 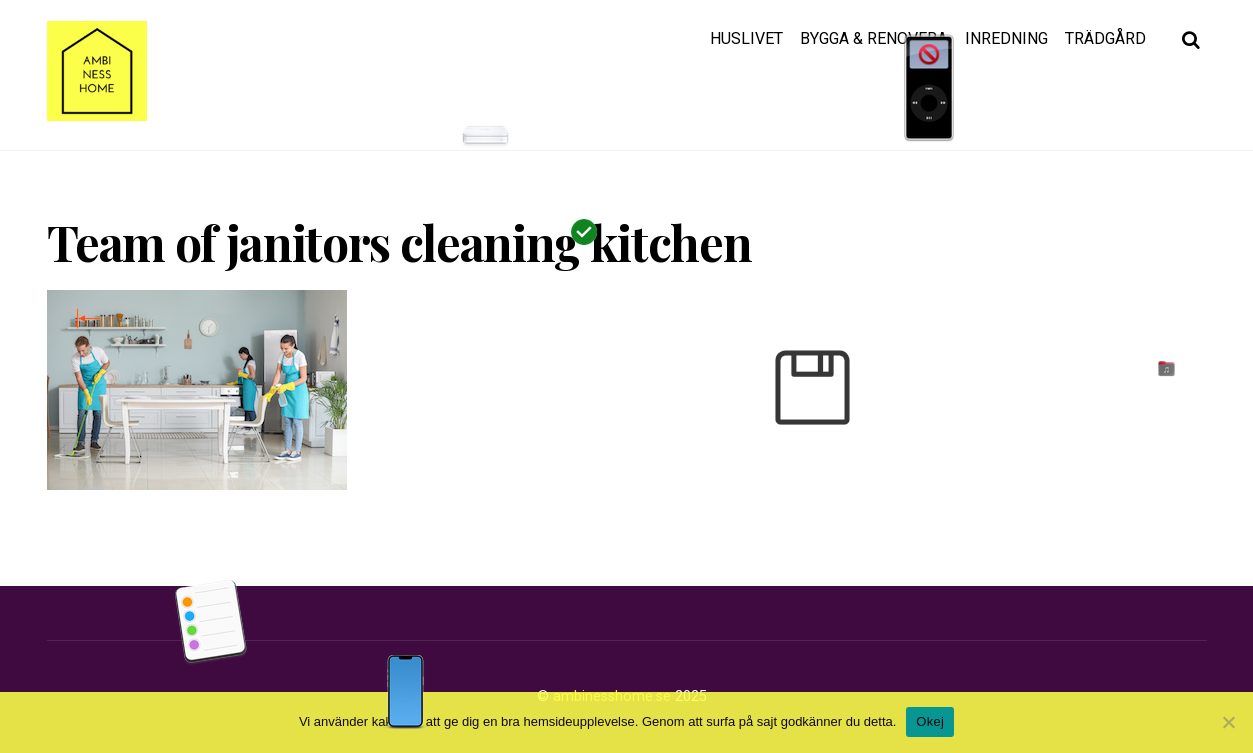 I want to click on access airport extreme router settings, so click(x=485, y=130).